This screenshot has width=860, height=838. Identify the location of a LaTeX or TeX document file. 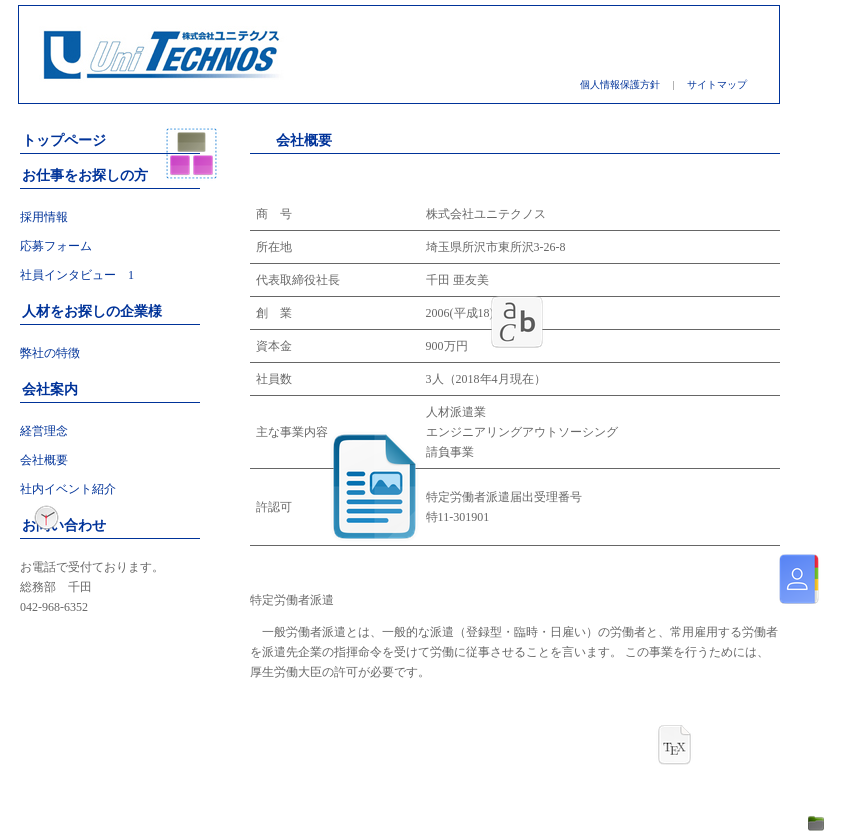
(674, 744).